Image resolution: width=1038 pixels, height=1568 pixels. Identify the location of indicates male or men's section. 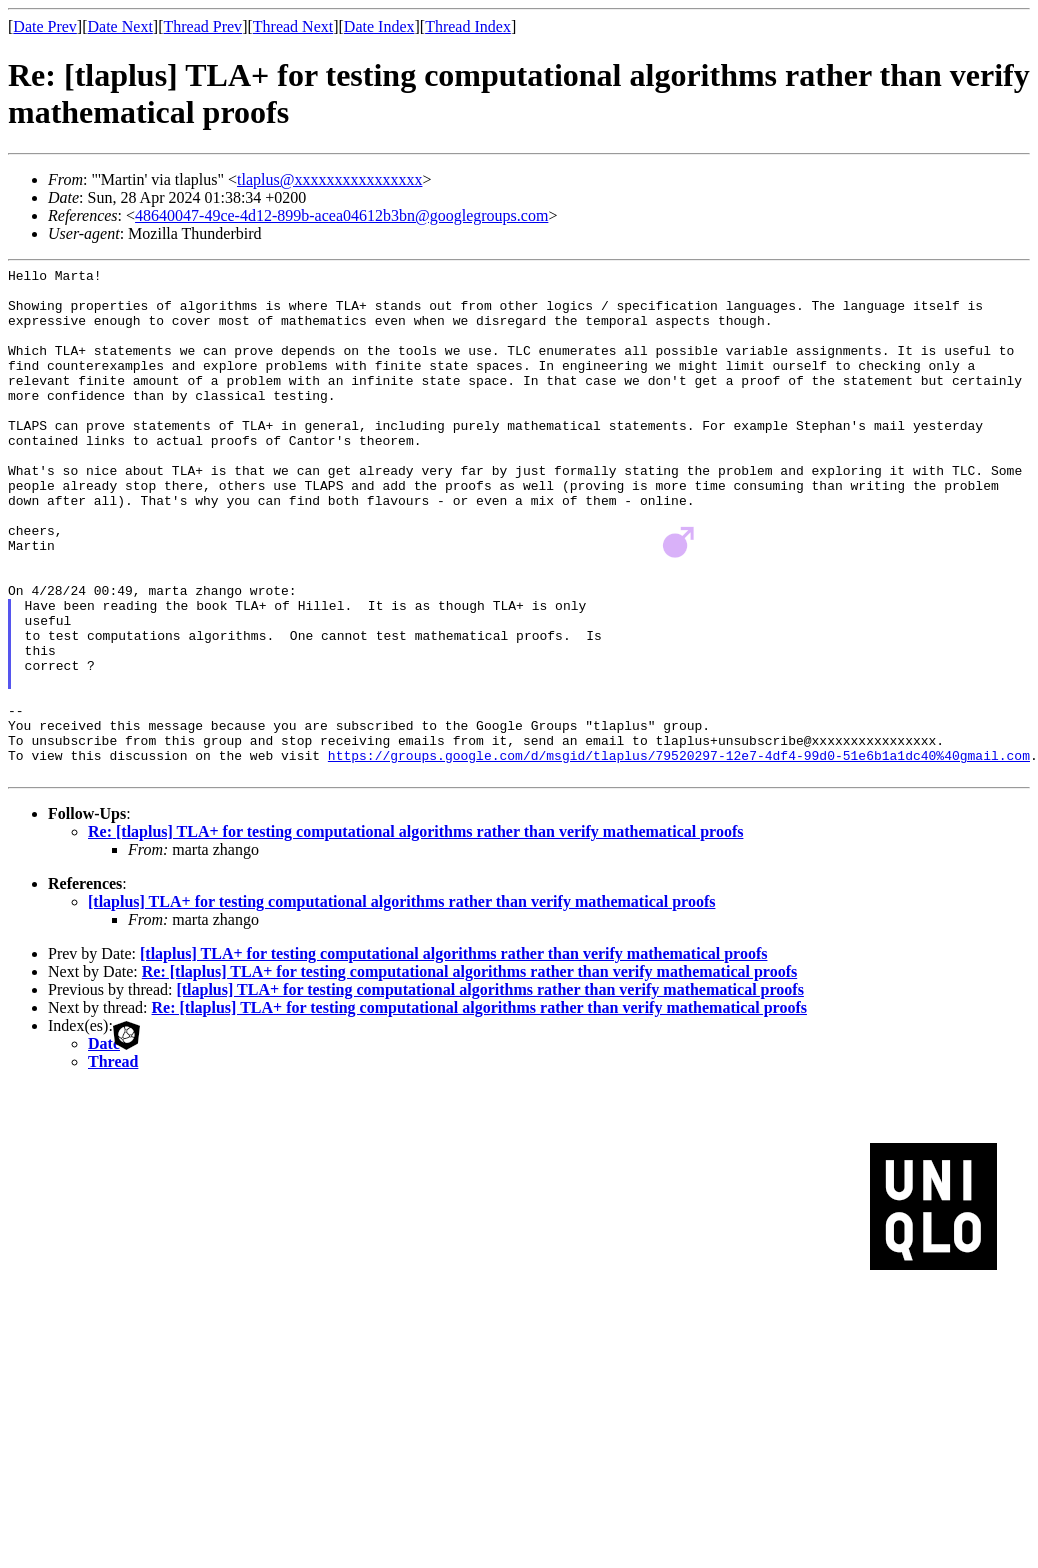
(677, 541).